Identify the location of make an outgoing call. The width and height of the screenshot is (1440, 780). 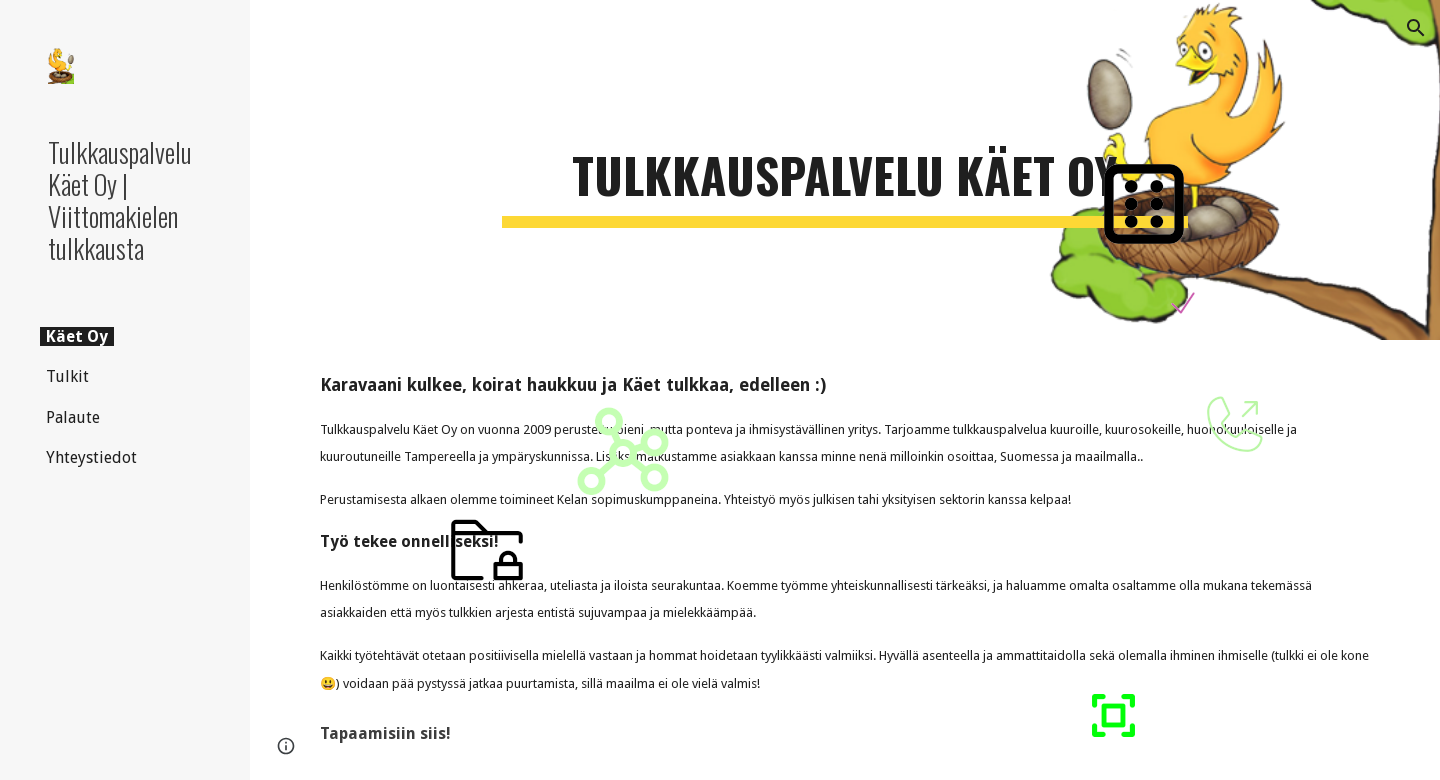
(1236, 423).